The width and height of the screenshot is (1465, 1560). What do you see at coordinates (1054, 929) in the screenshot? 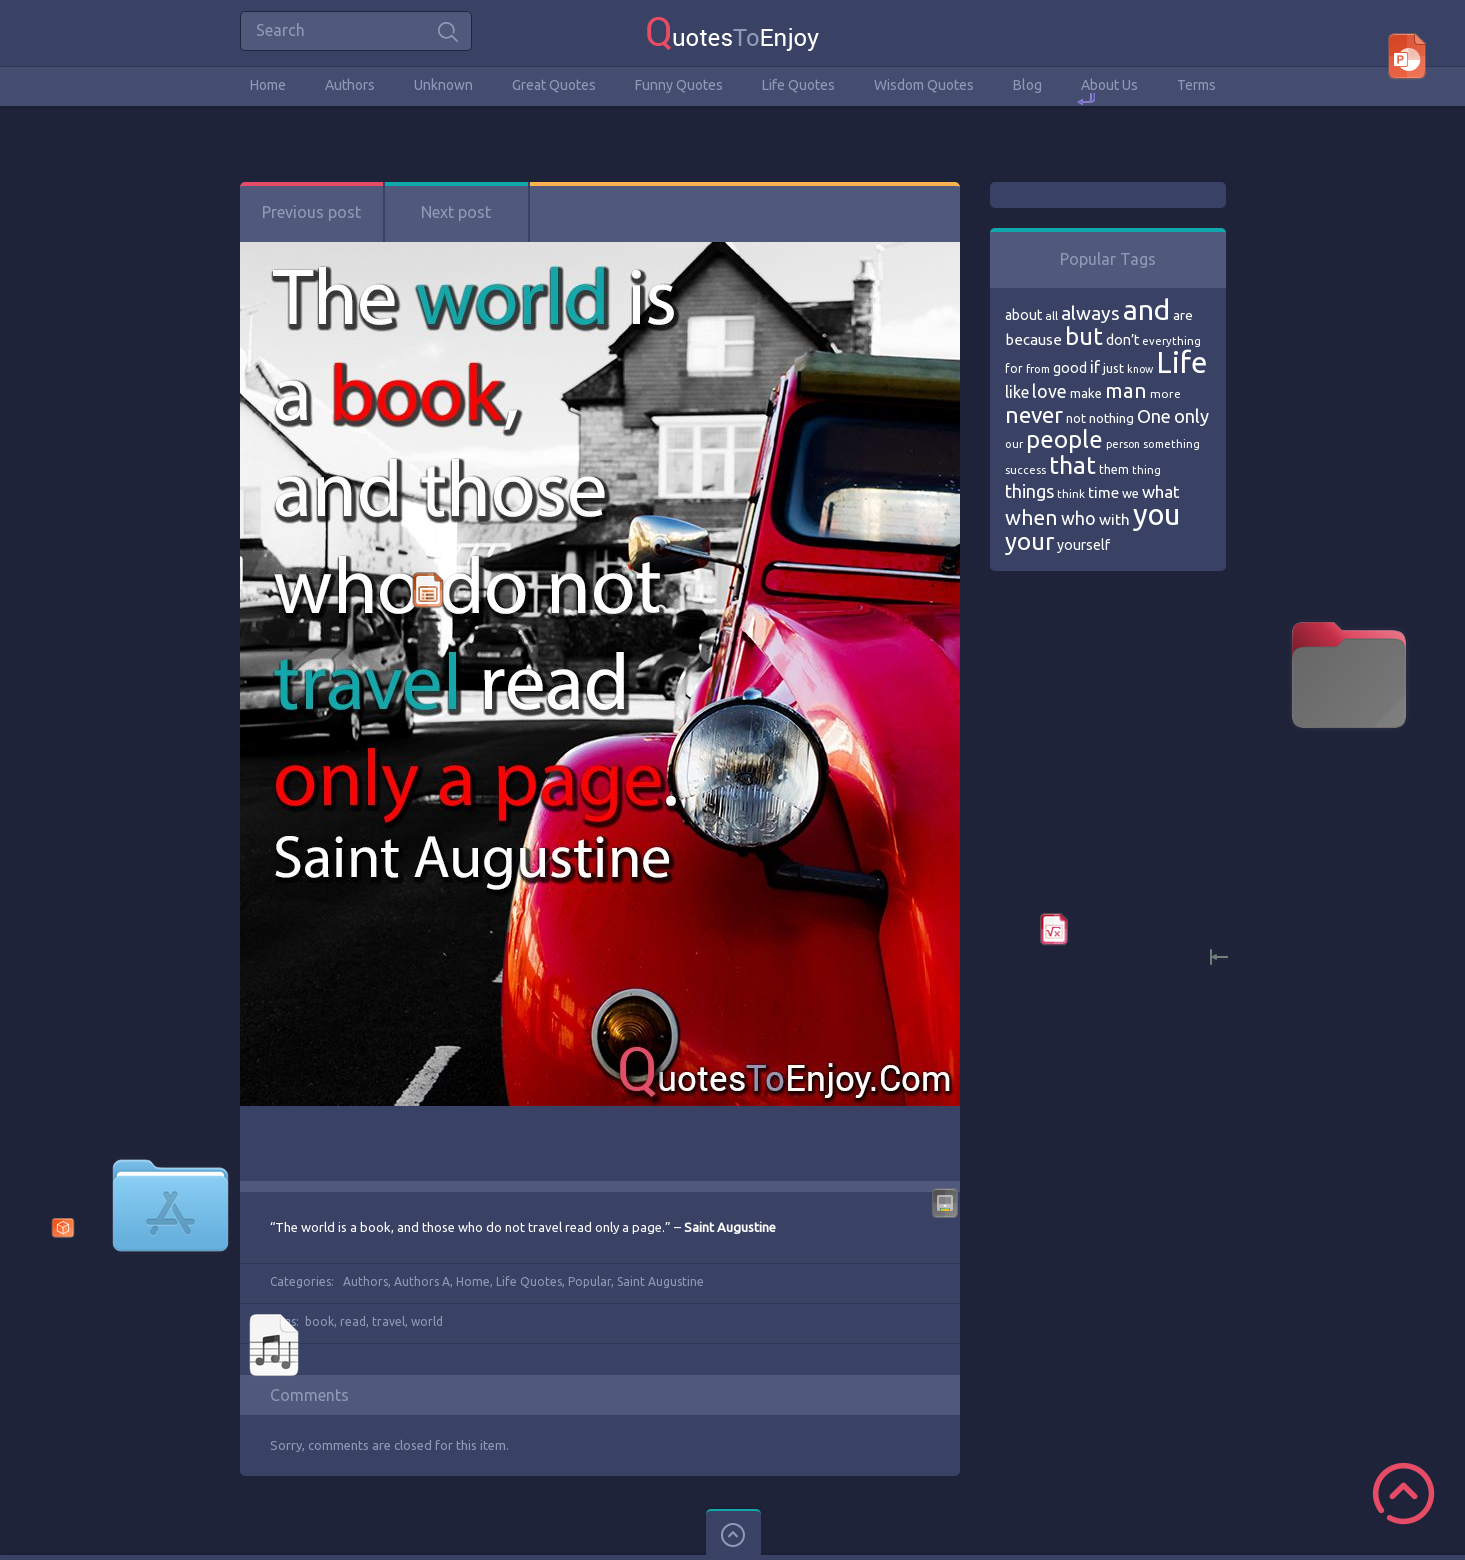
I see `open a formula template file` at bounding box center [1054, 929].